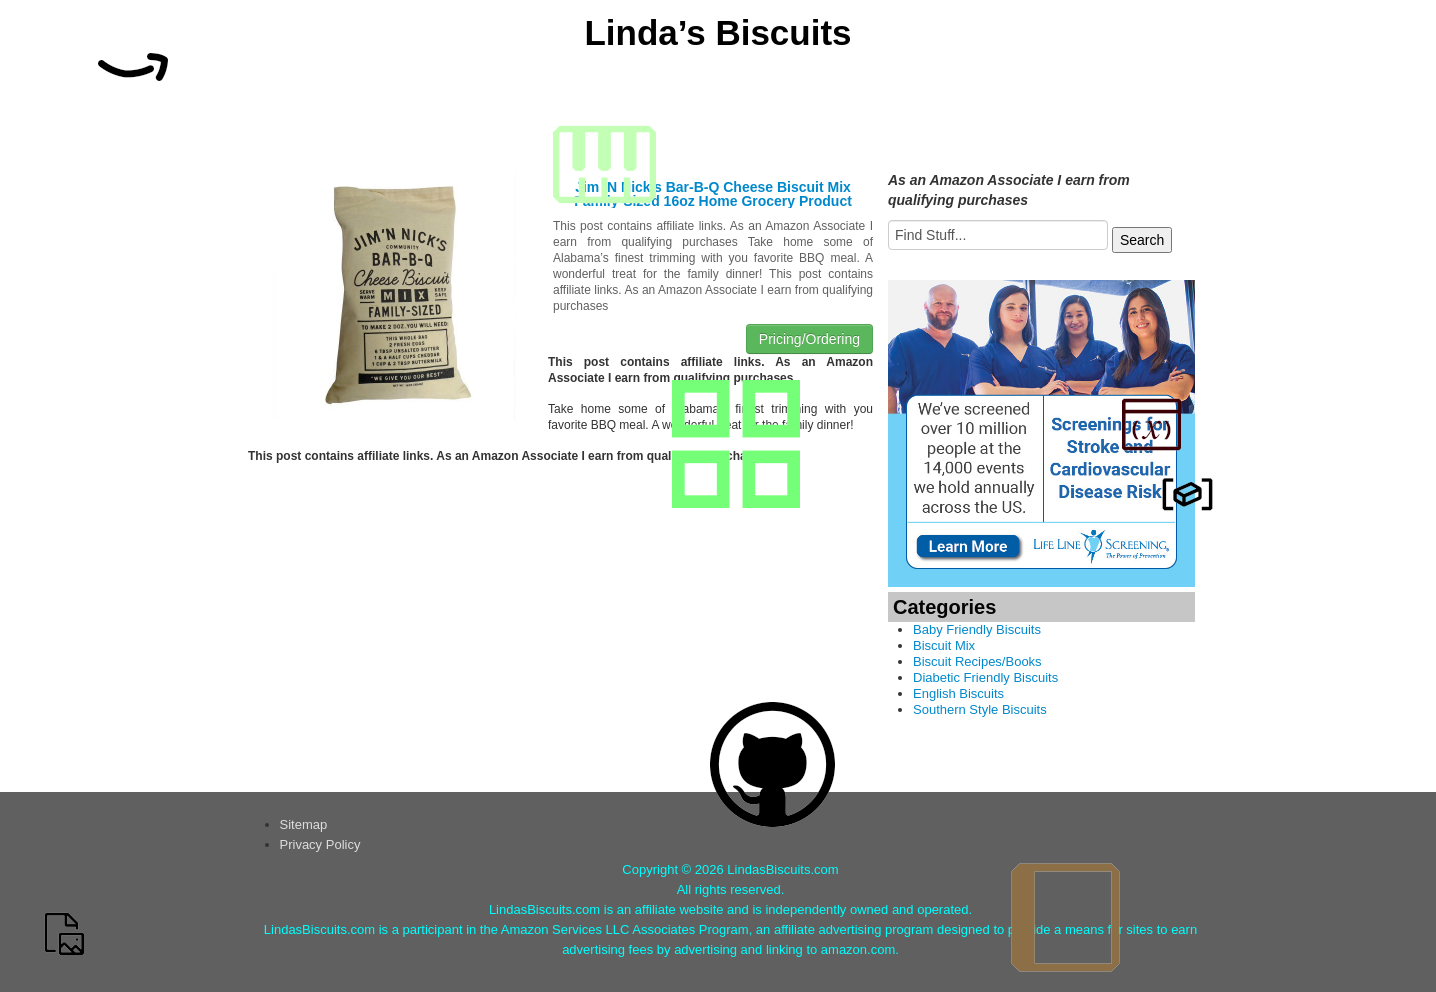  Describe the element at coordinates (1151, 424) in the screenshot. I see `view grouped variables in debug panel` at that location.